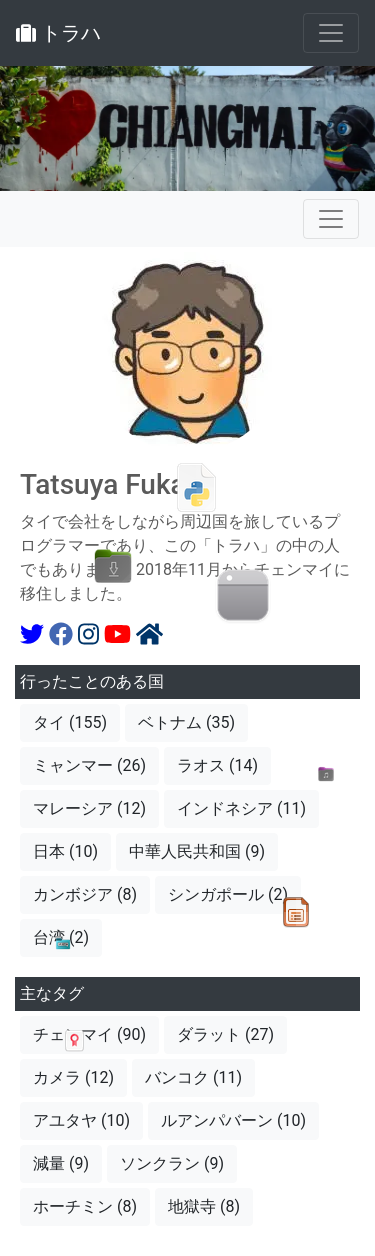 The height and width of the screenshot is (1256, 375). Describe the element at coordinates (243, 596) in the screenshot. I see `access window management settings` at that location.